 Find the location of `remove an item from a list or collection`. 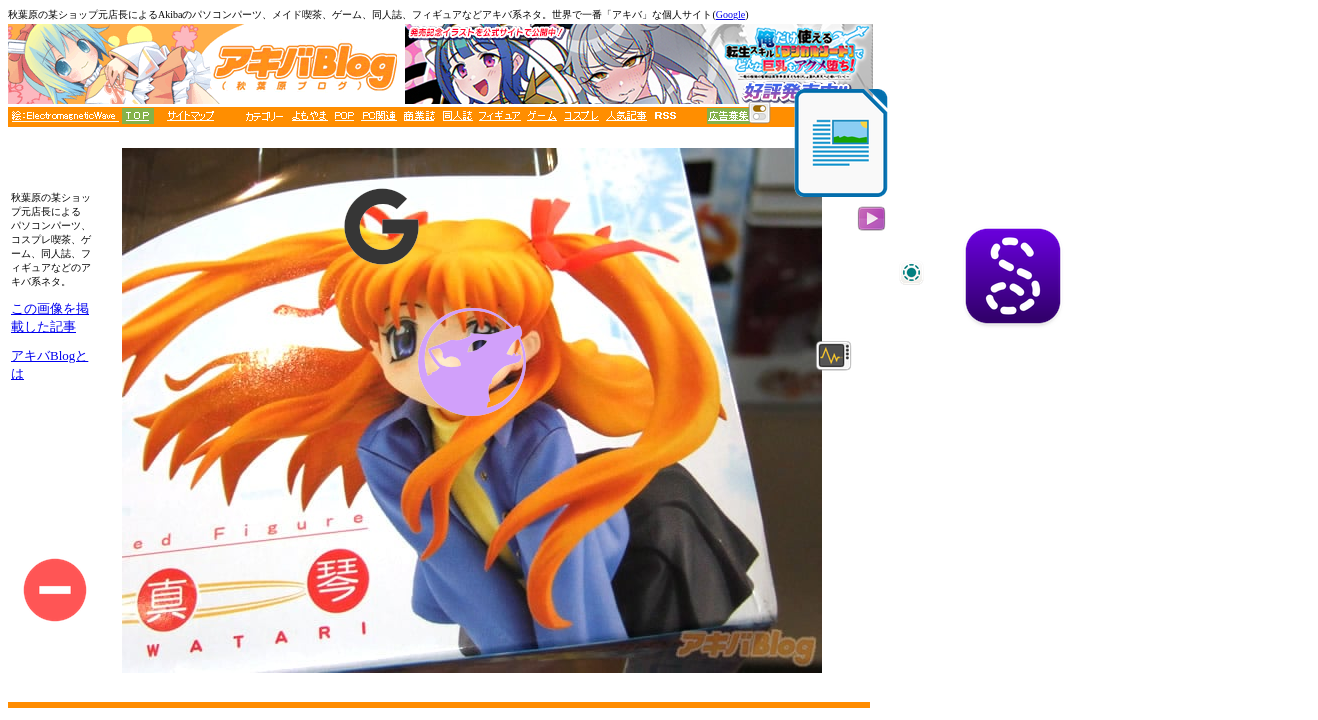

remove an item from a list or collection is located at coordinates (55, 590).